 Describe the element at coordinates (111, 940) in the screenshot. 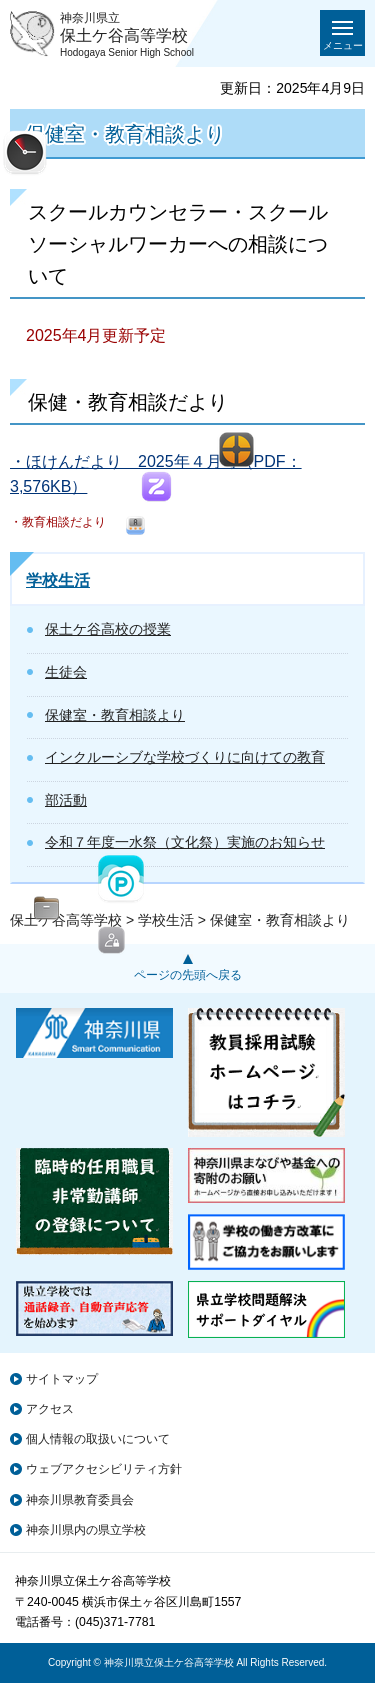

I see `manage network information service (NIS) user settings` at that location.